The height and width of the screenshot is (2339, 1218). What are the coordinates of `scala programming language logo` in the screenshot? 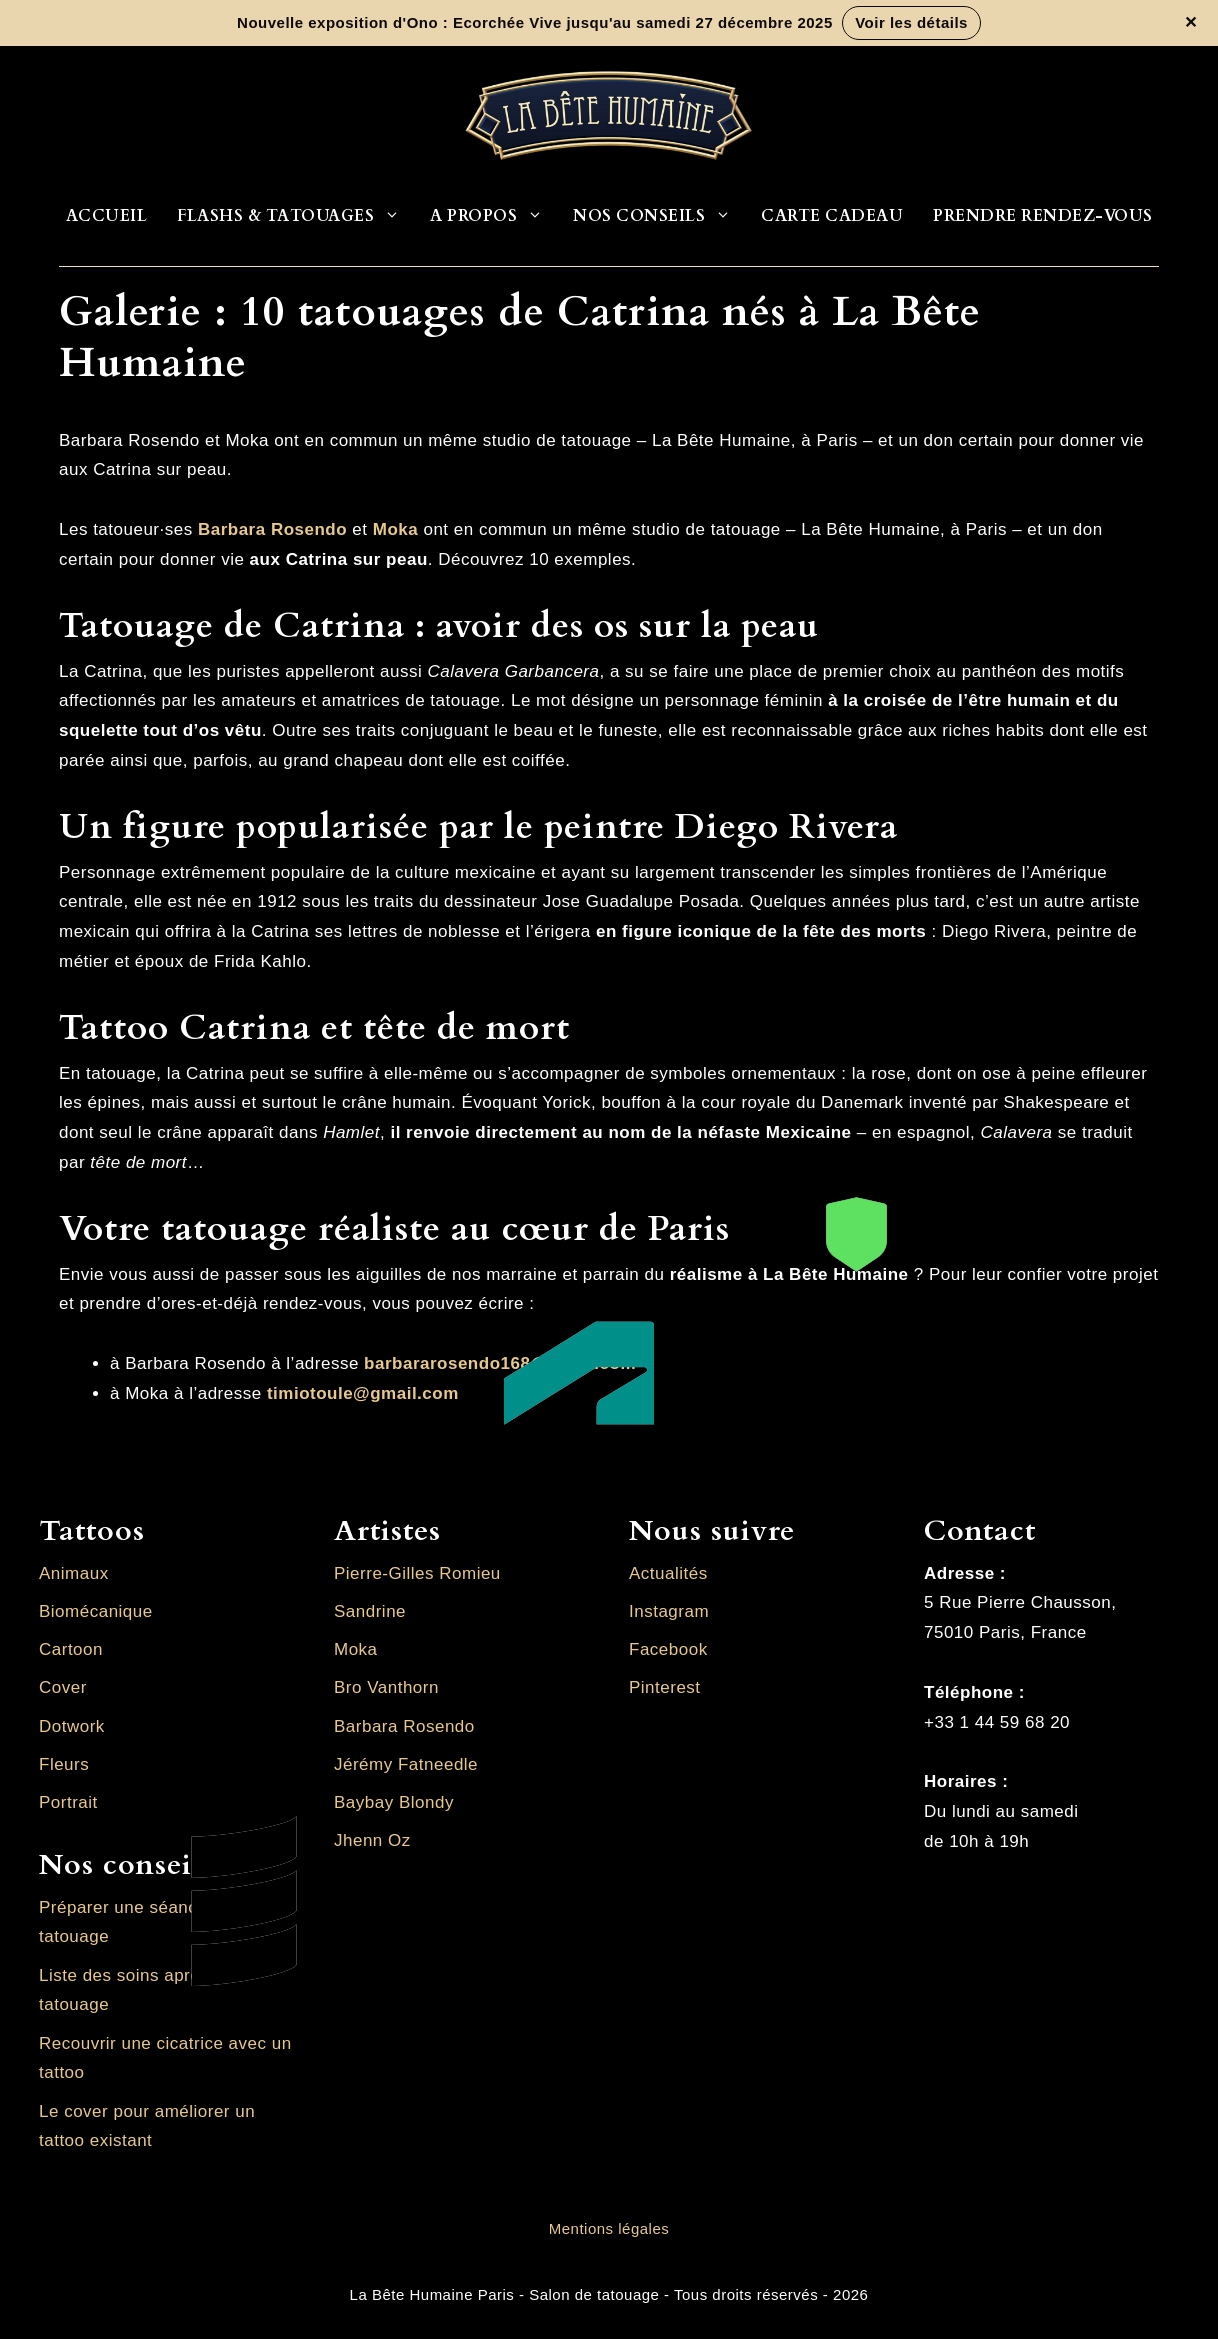 It's located at (244, 1901).